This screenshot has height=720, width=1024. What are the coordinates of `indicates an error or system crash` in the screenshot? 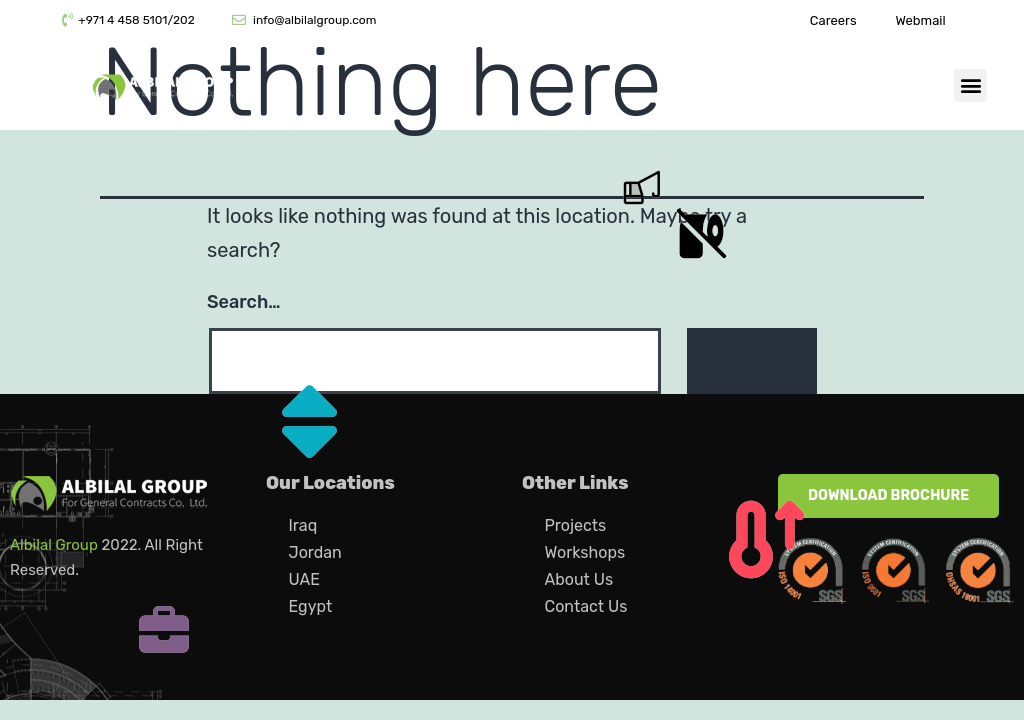 It's located at (51, 448).